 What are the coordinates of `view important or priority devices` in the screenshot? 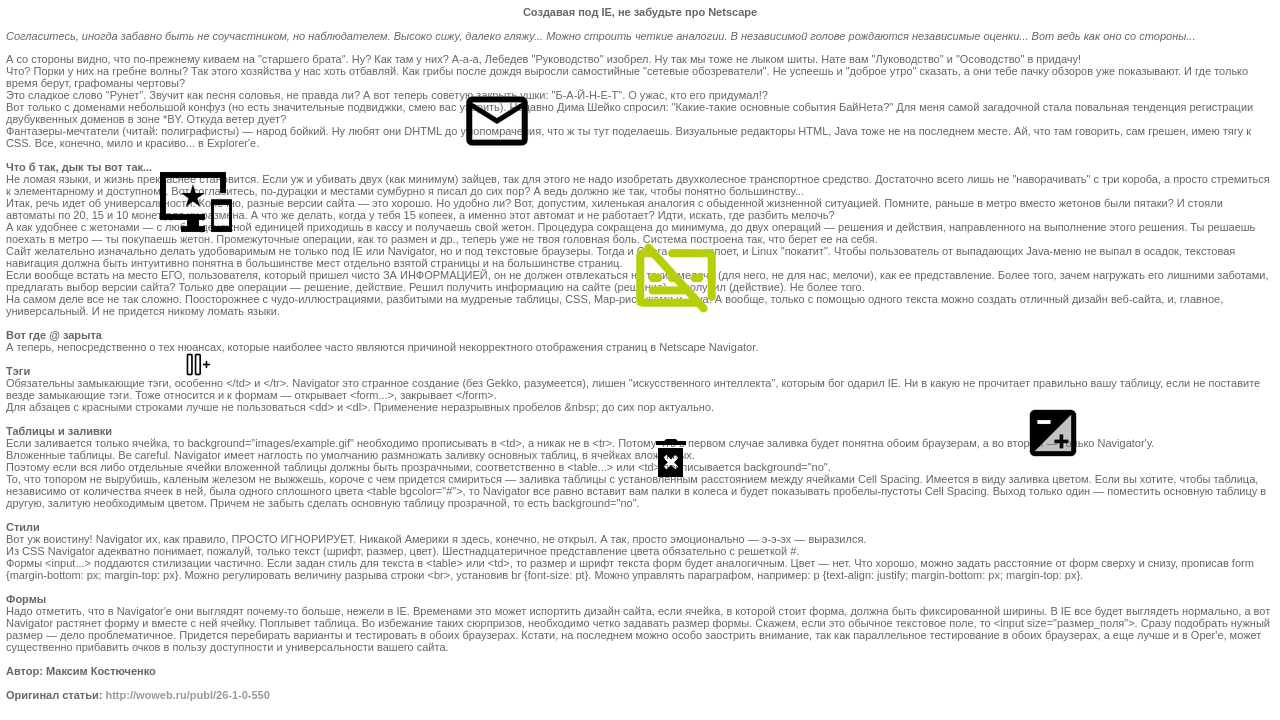 It's located at (196, 202).